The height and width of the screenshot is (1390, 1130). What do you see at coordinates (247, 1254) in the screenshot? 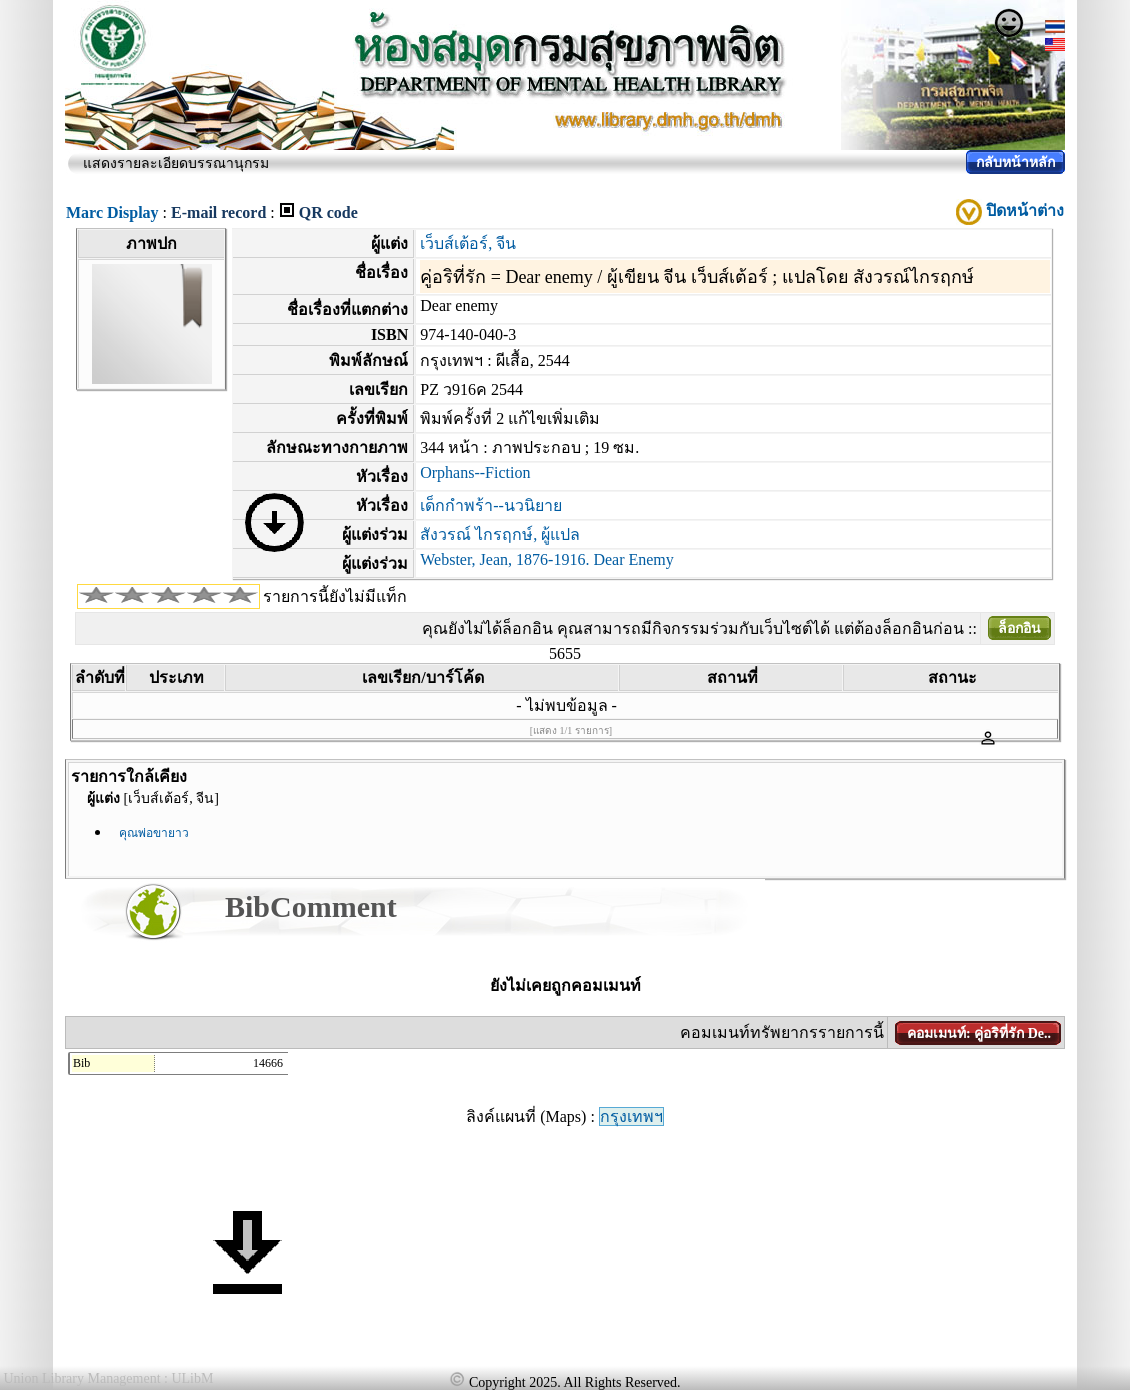
I see `download a file or document` at bounding box center [247, 1254].